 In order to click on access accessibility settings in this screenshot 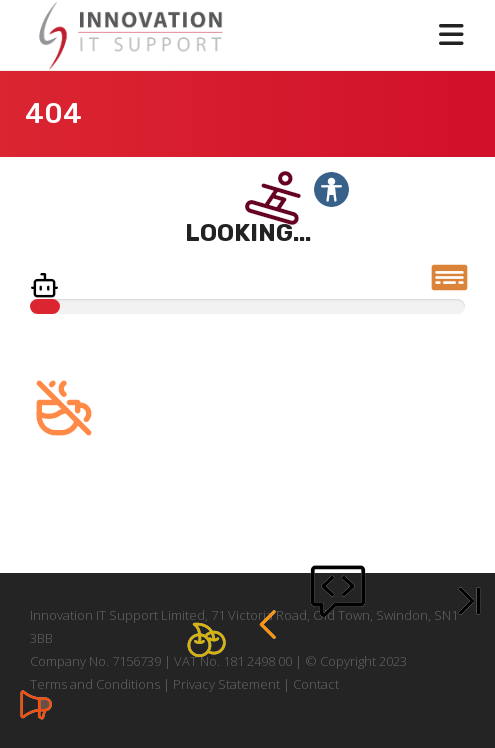, I will do `click(331, 189)`.